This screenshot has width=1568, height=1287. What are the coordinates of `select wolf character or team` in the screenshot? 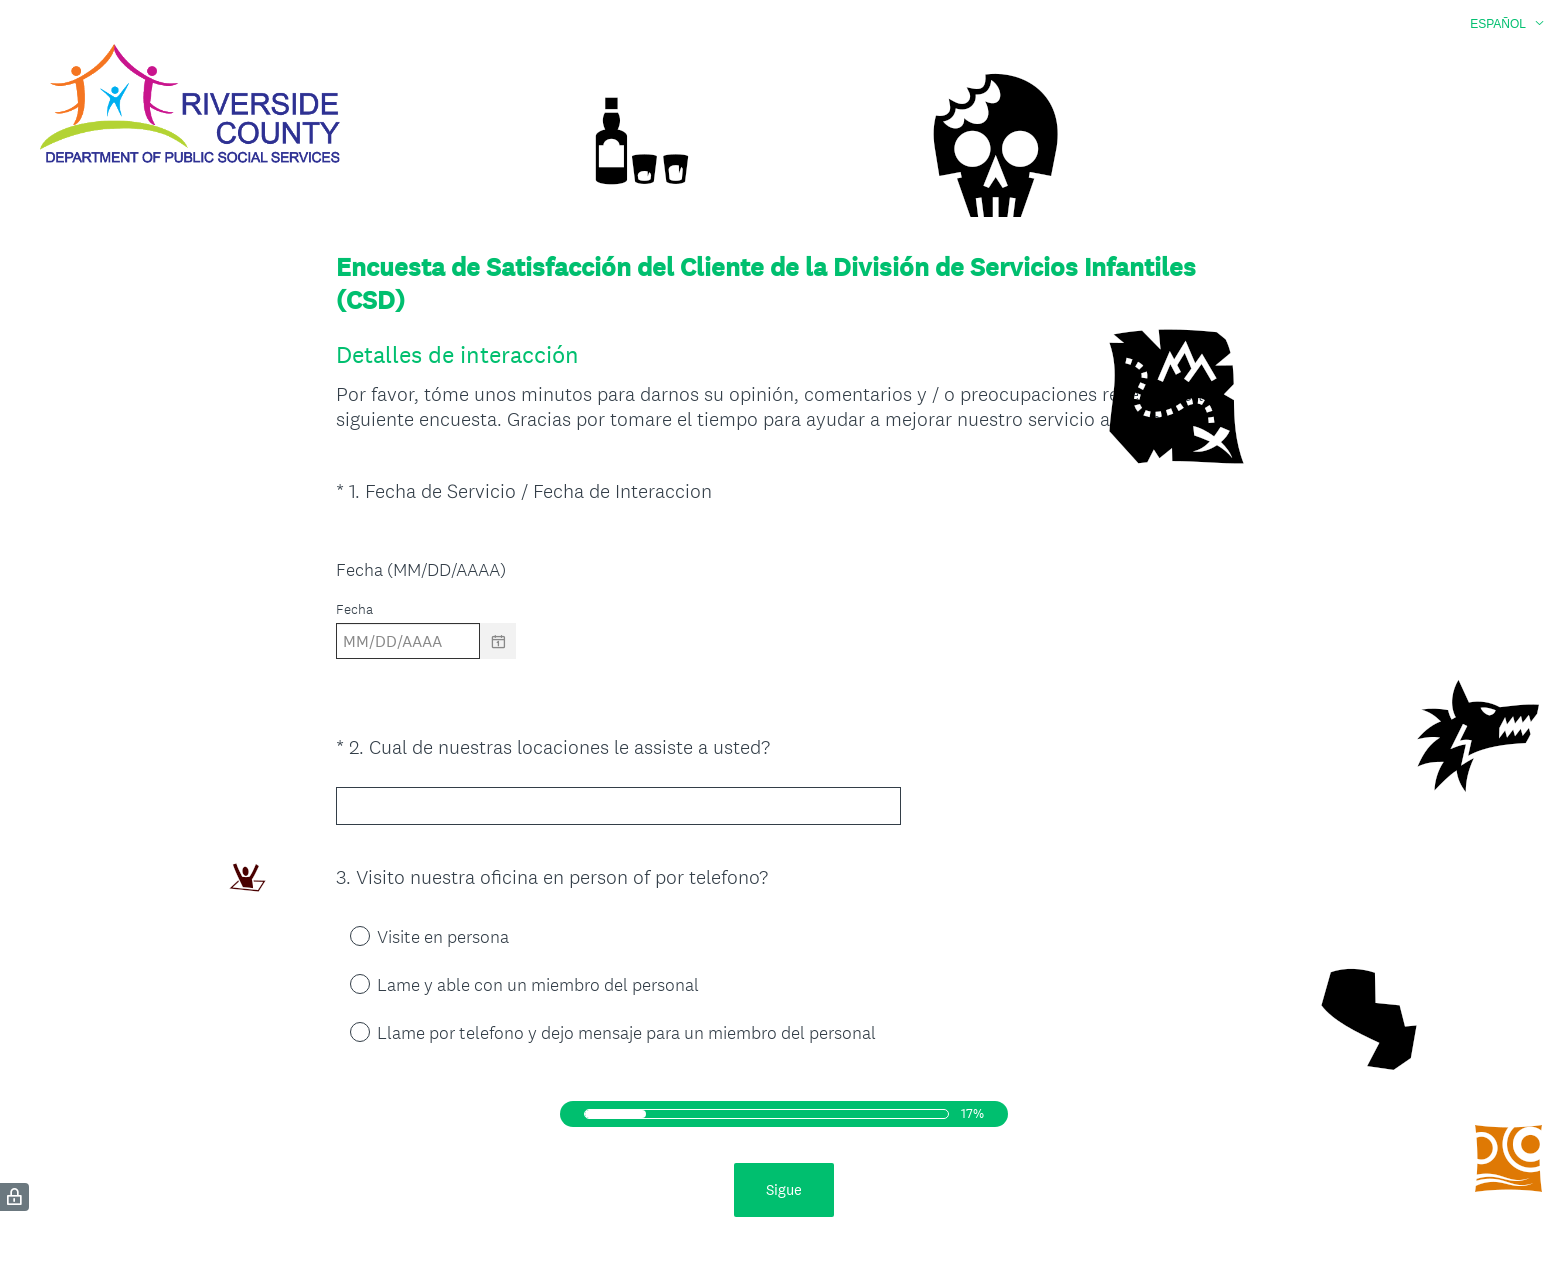 It's located at (1478, 735).